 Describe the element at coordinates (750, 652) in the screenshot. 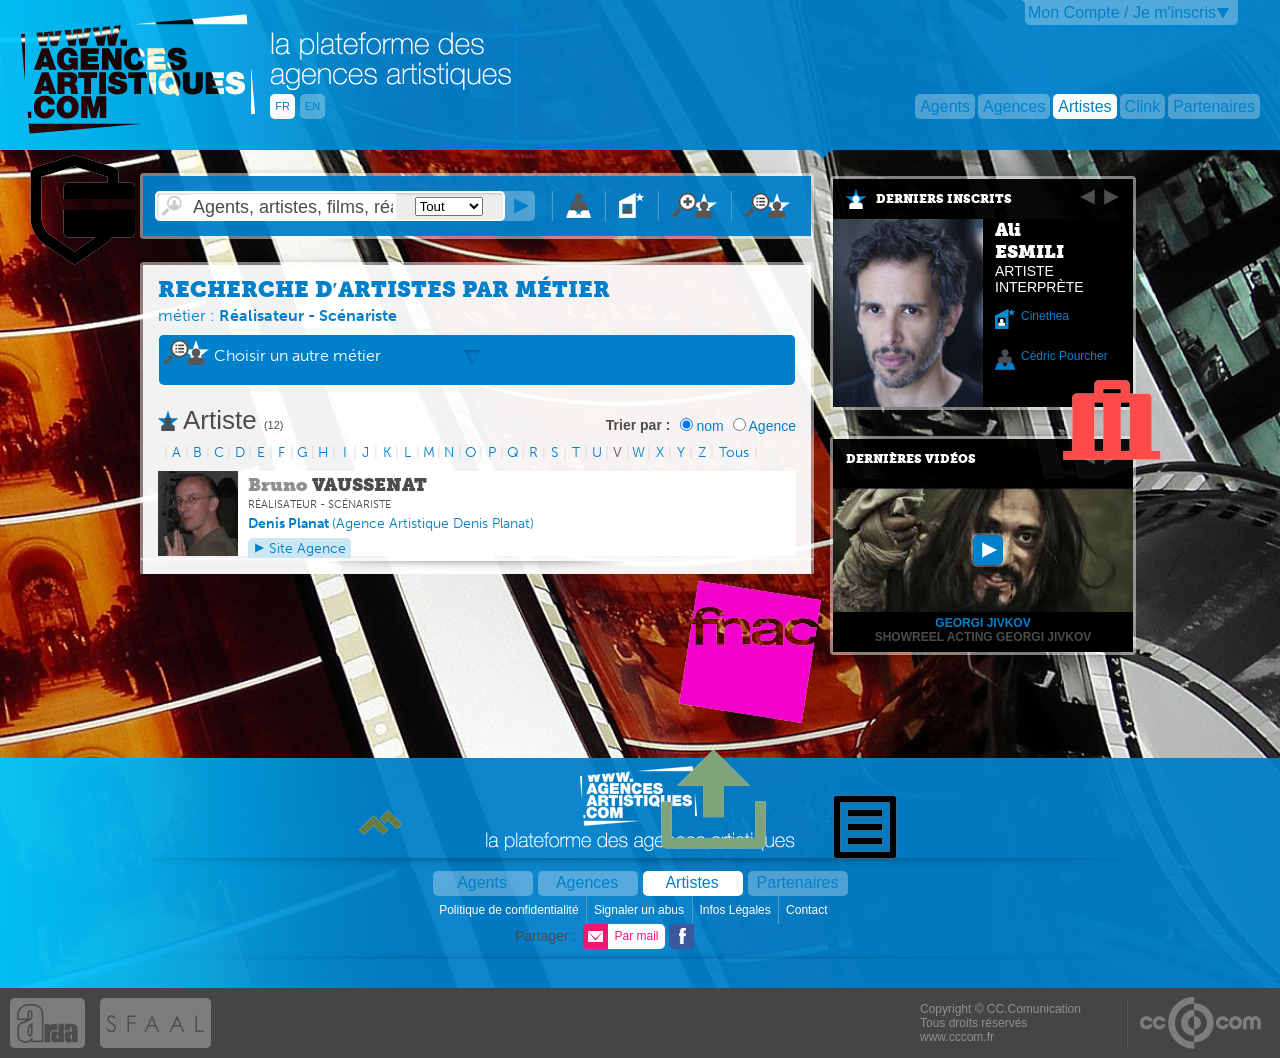

I see `visit the Fnac website or app` at that location.